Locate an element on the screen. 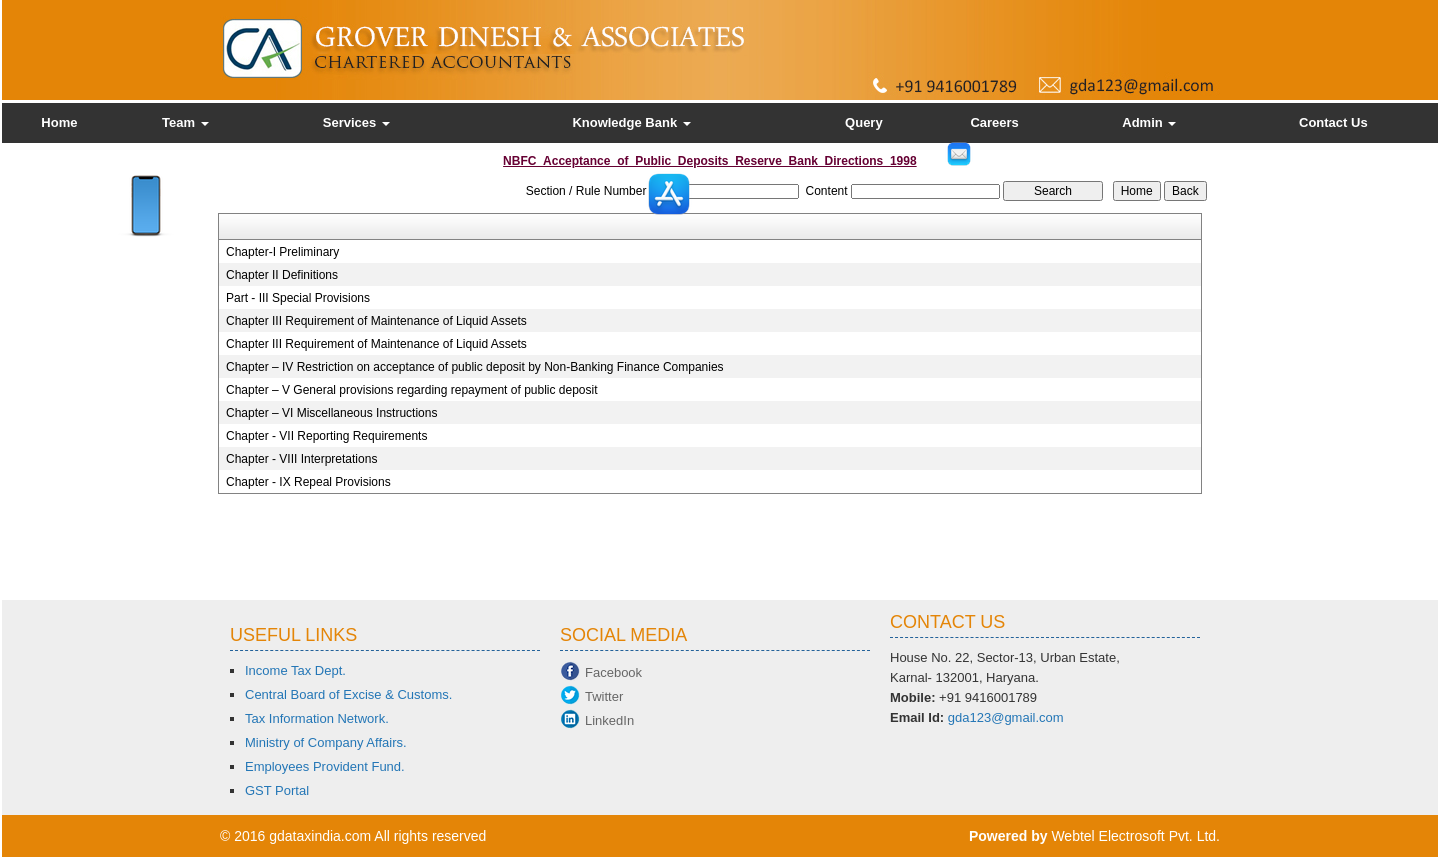 This screenshot has width=1440, height=857. indicates a connected iPhone device is located at coordinates (146, 206).